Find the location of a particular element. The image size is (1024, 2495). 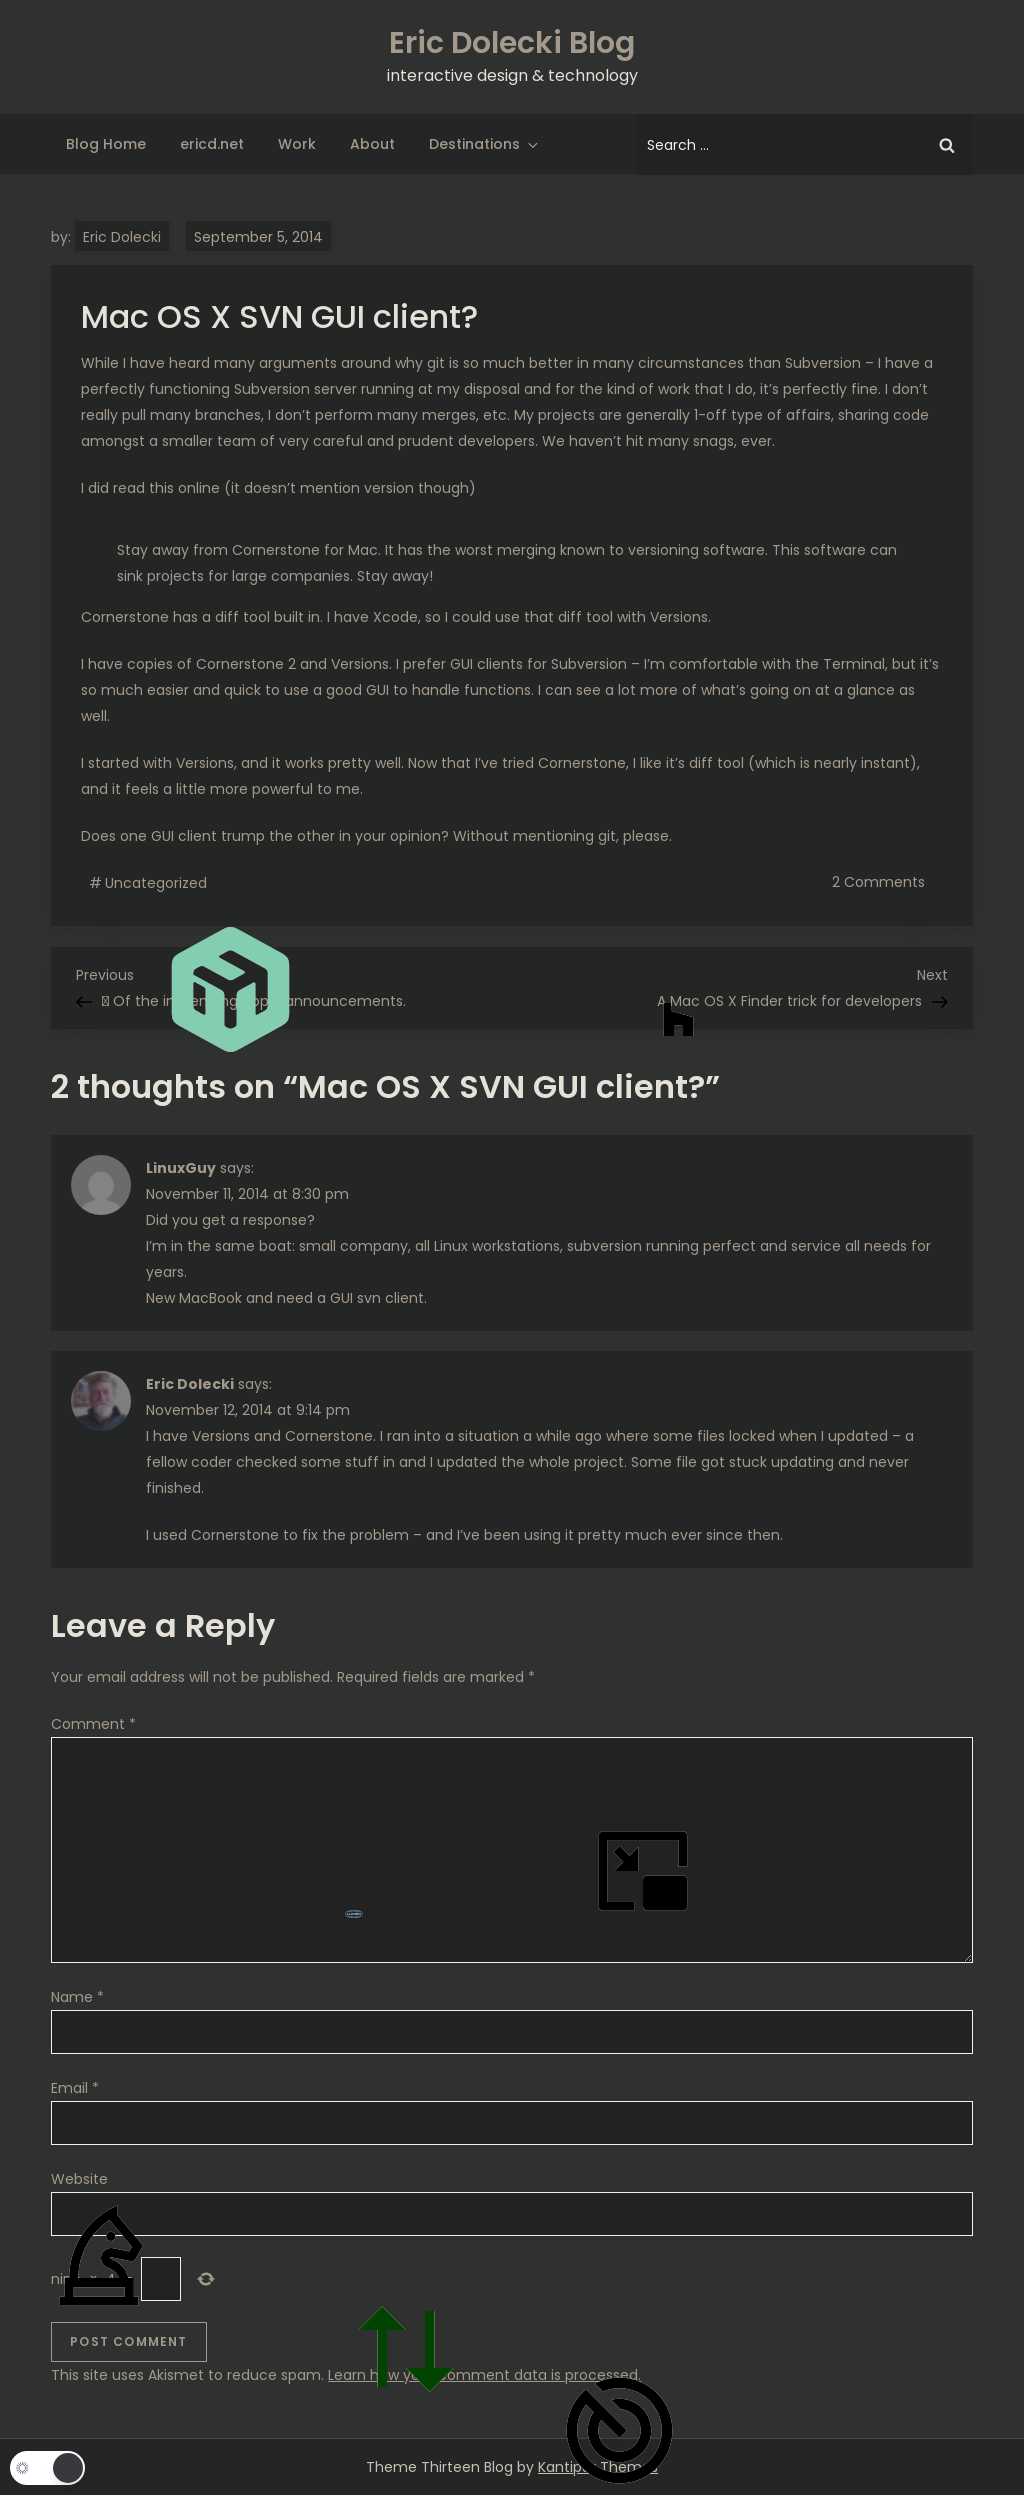

enable picture-in-picture mode is located at coordinates (643, 1871).